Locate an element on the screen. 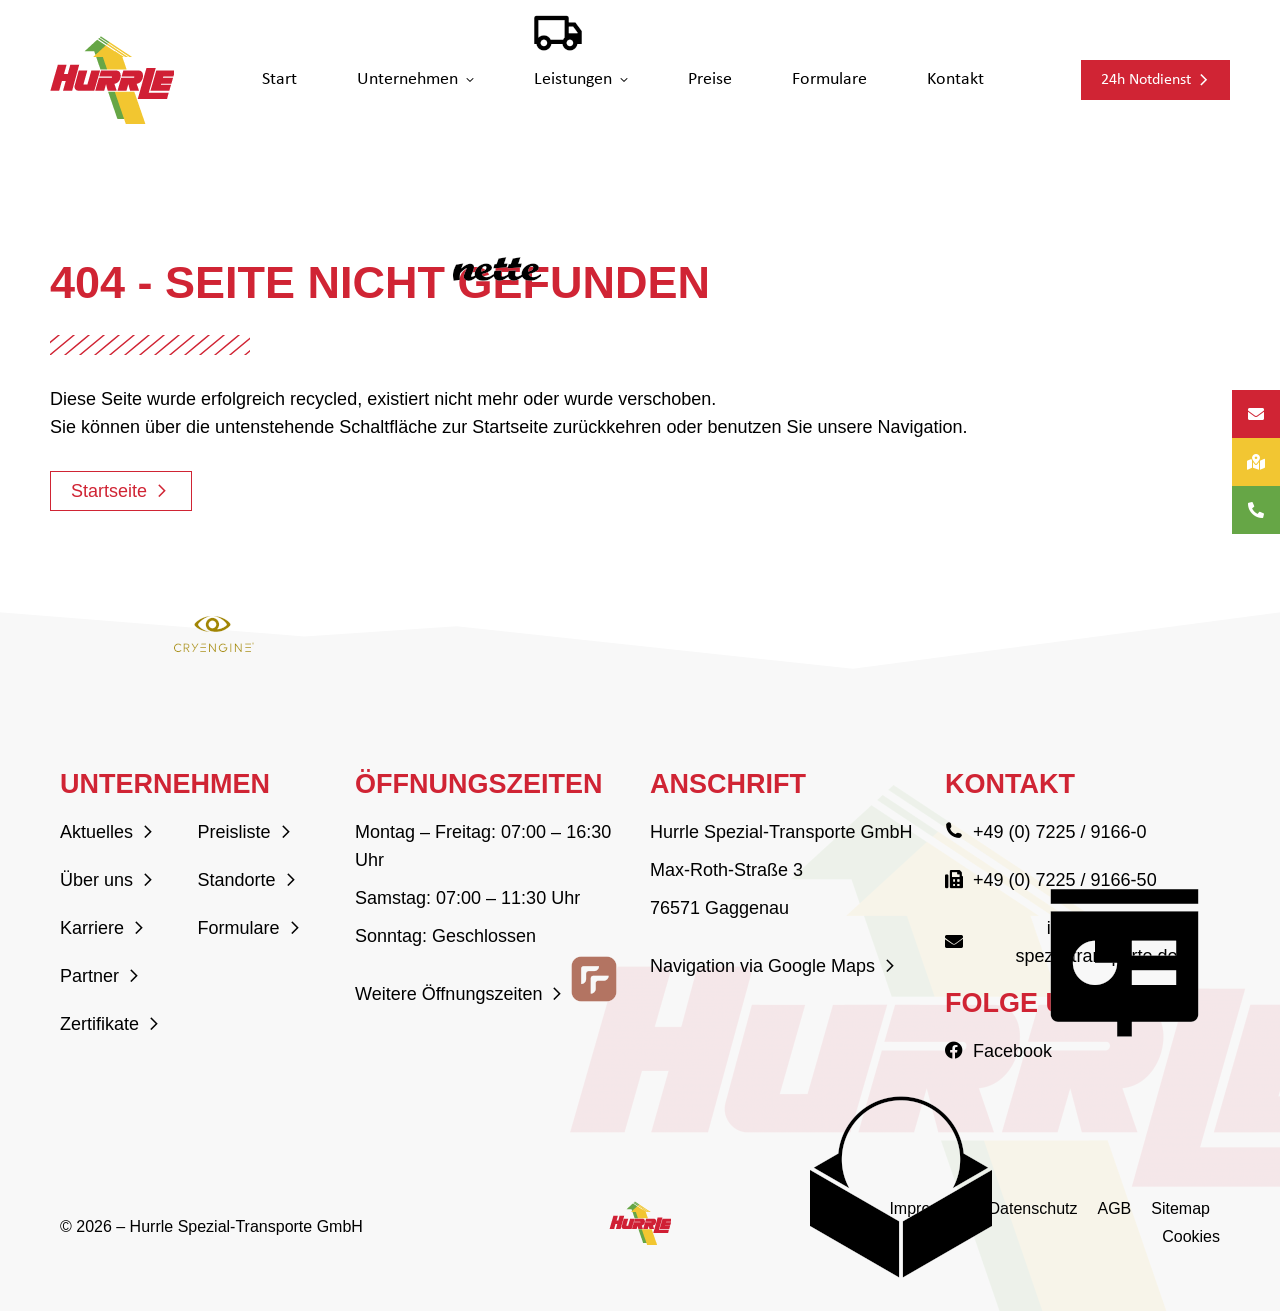  open Roundcube webmail client is located at coordinates (901, 1187).